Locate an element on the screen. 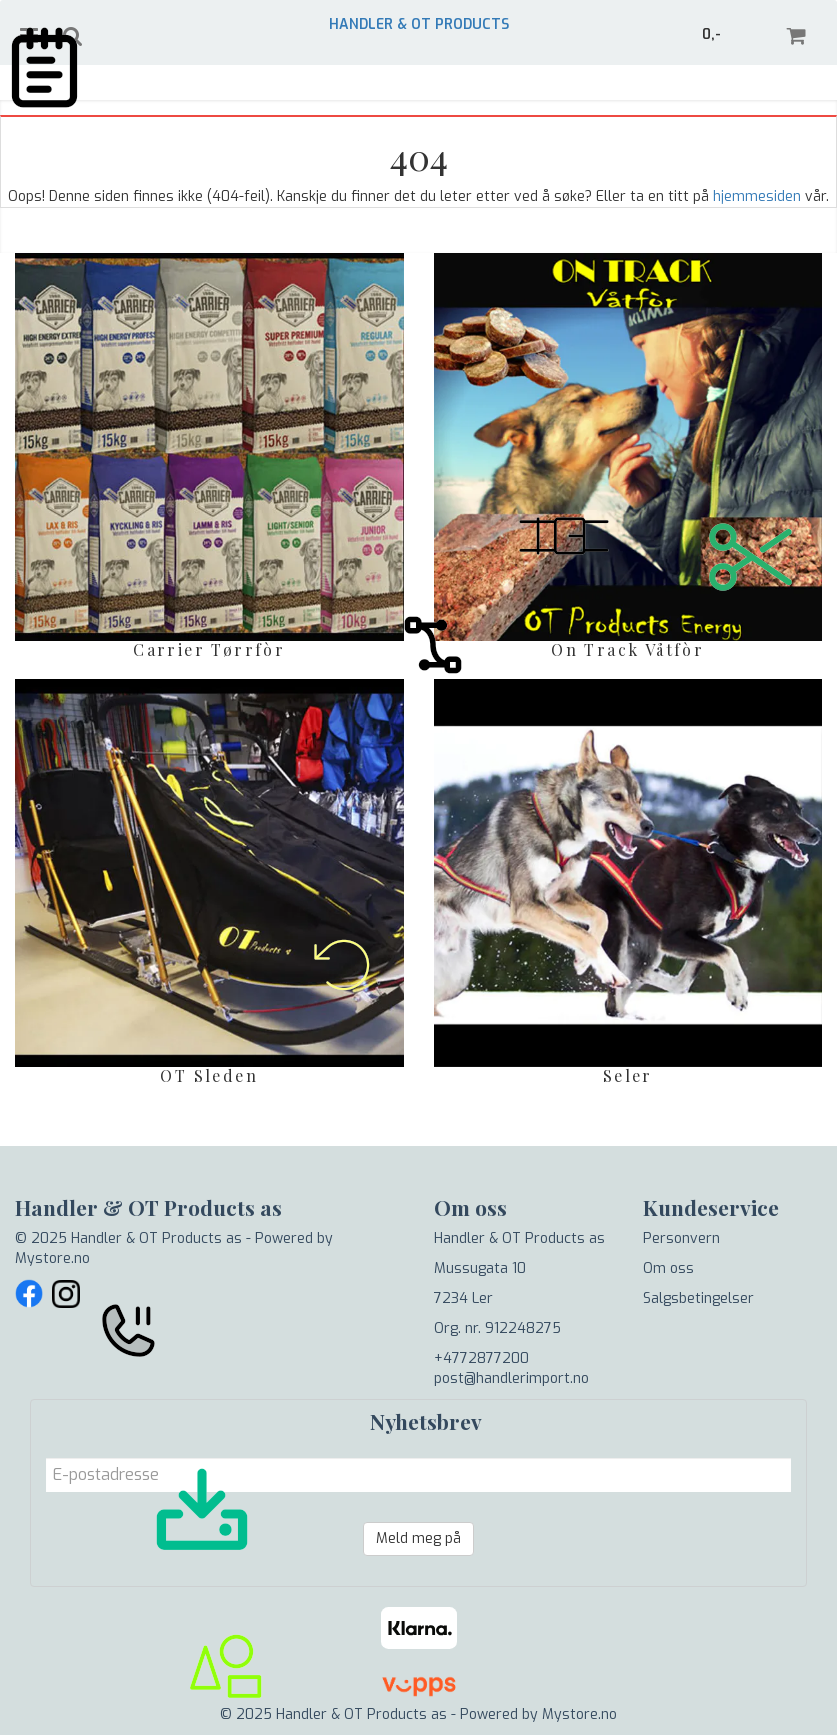 This screenshot has height=1735, width=837. undo last action is located at coordinates (344, 965).